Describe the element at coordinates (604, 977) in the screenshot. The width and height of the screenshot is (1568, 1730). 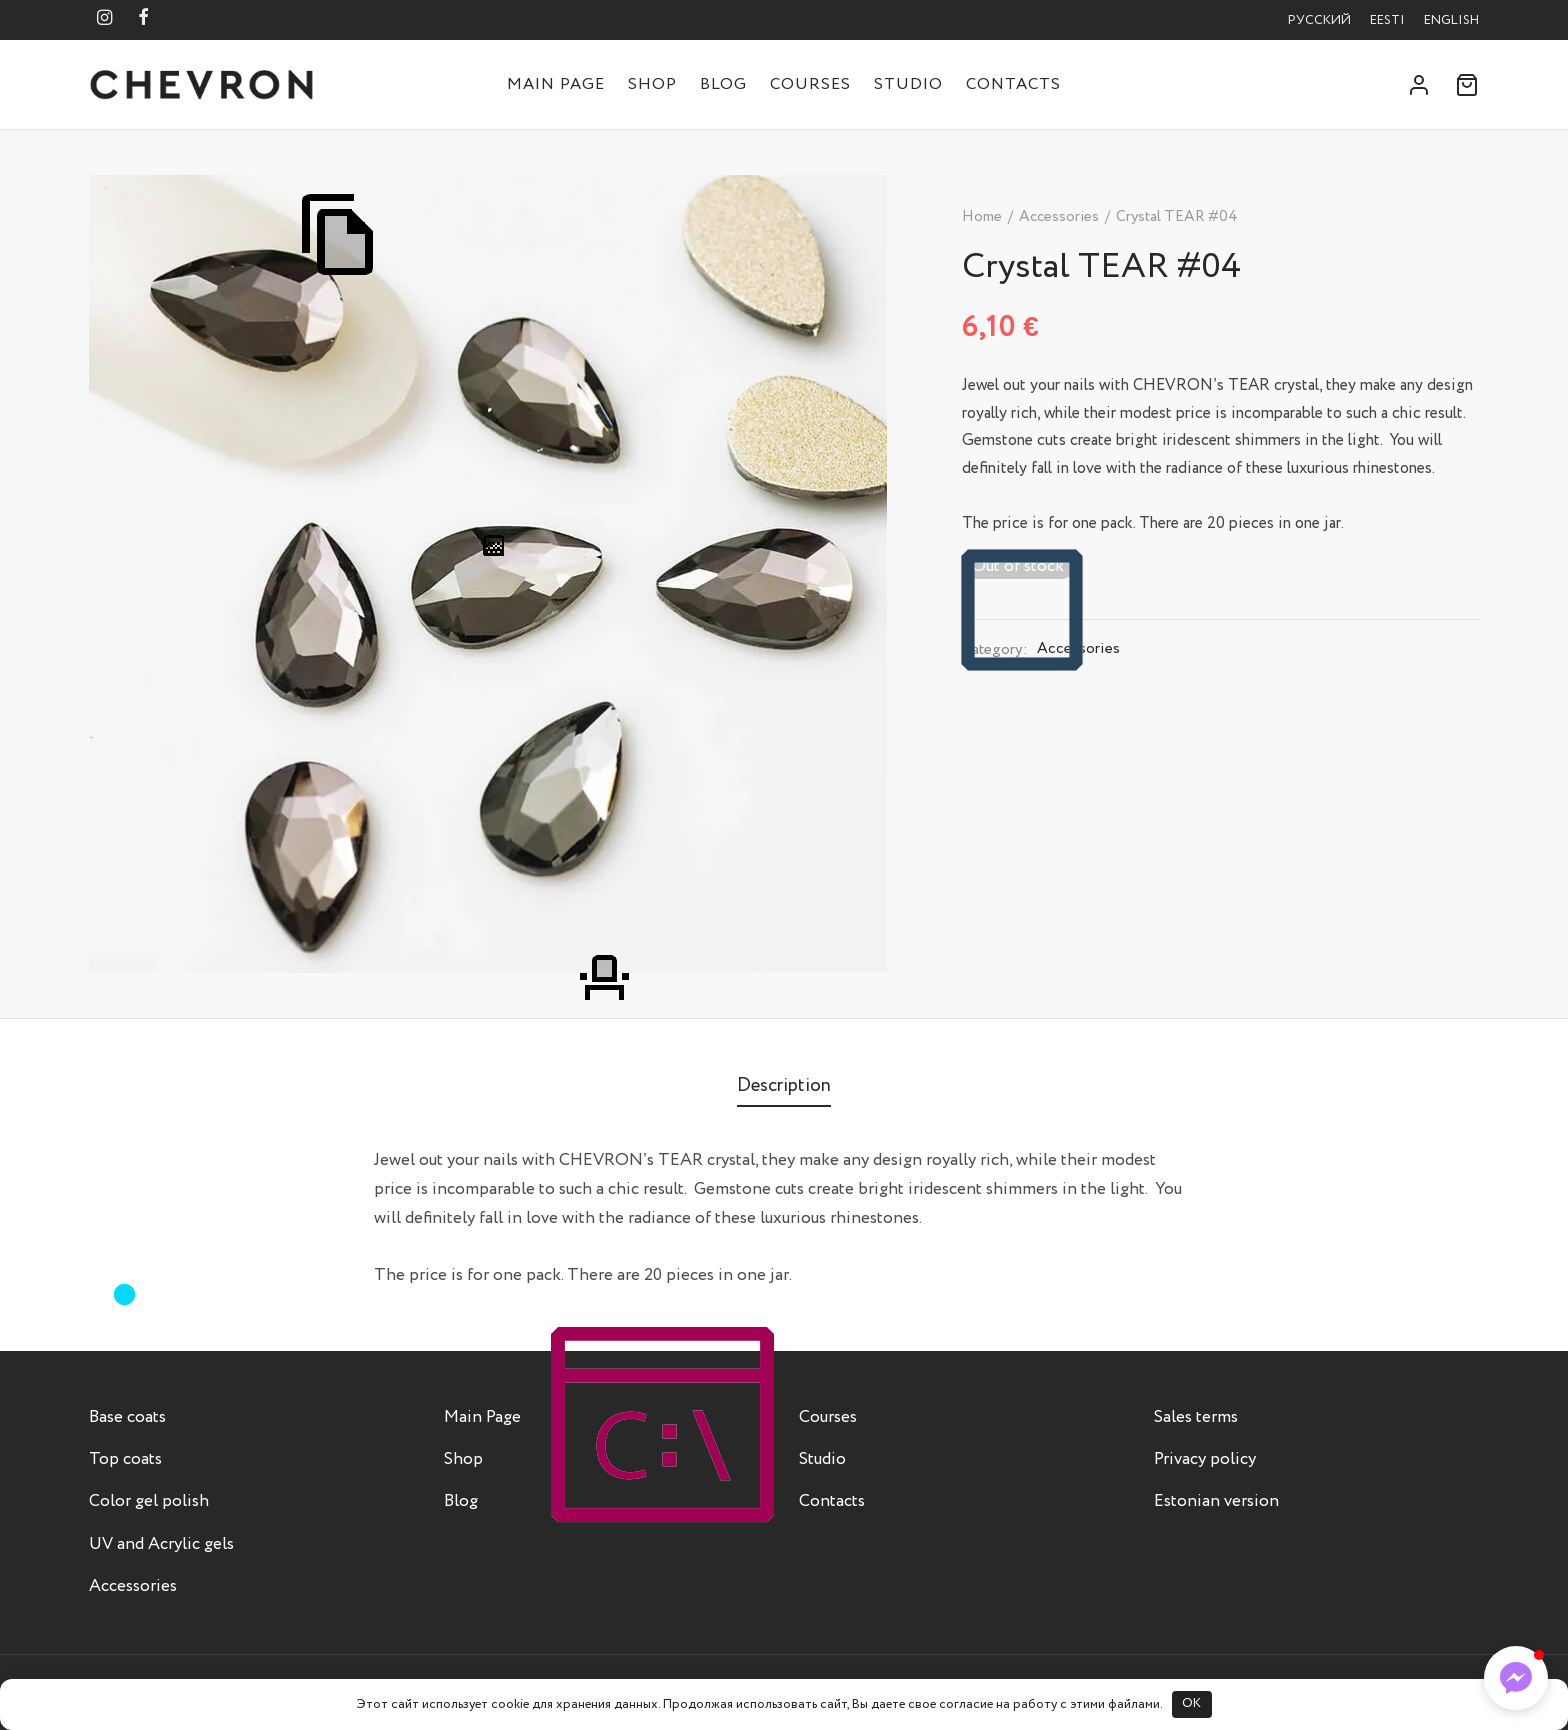
I see `view or select your seat assignment` at that location.